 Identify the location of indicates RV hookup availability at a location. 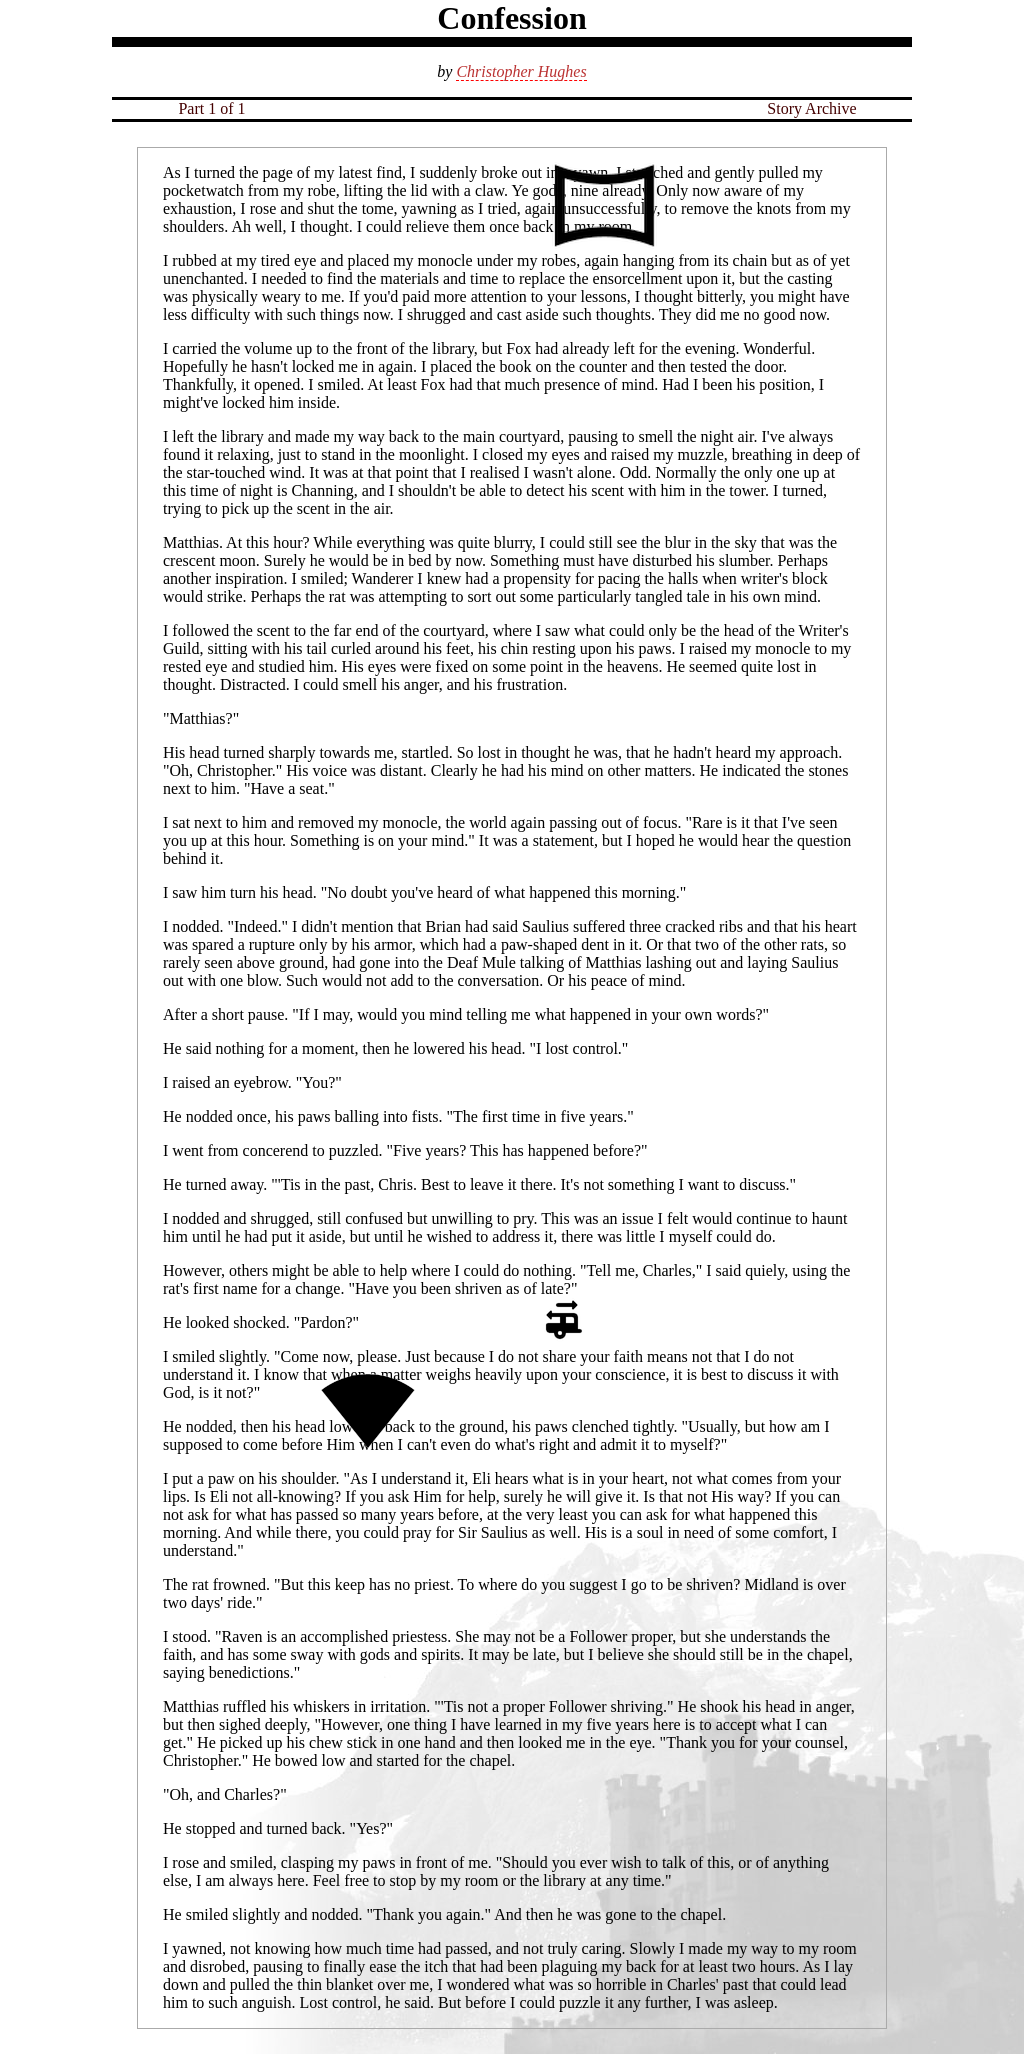
(562, 1319).